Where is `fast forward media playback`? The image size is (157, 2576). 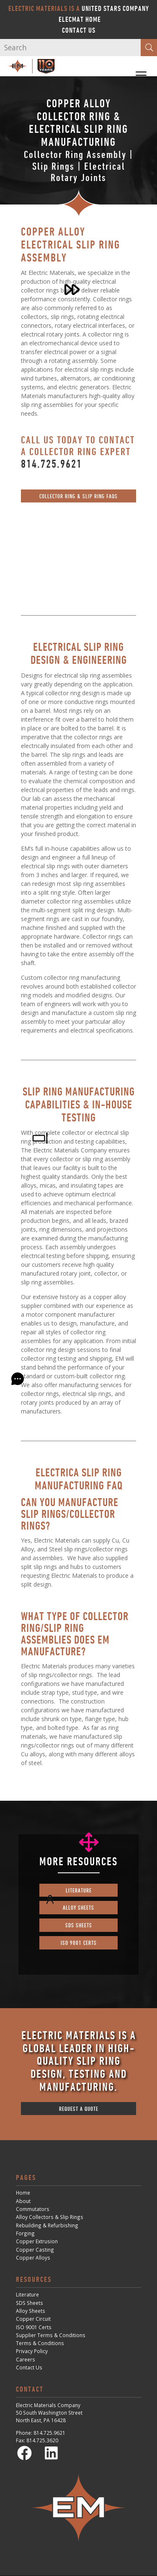 fast forward media playback is located at coordinates (71, 290).